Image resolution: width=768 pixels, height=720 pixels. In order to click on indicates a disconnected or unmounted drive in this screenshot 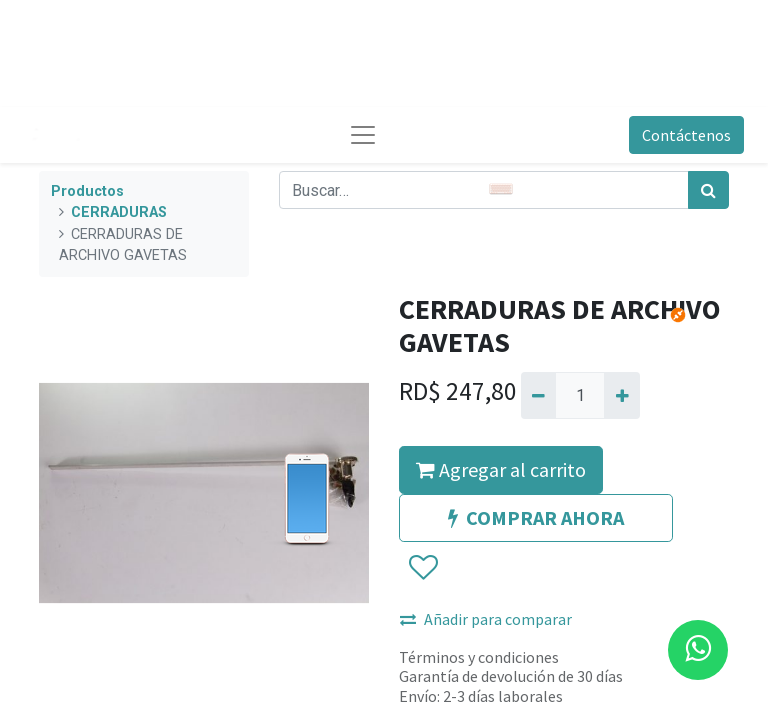, I will do `click(678, 315)`.